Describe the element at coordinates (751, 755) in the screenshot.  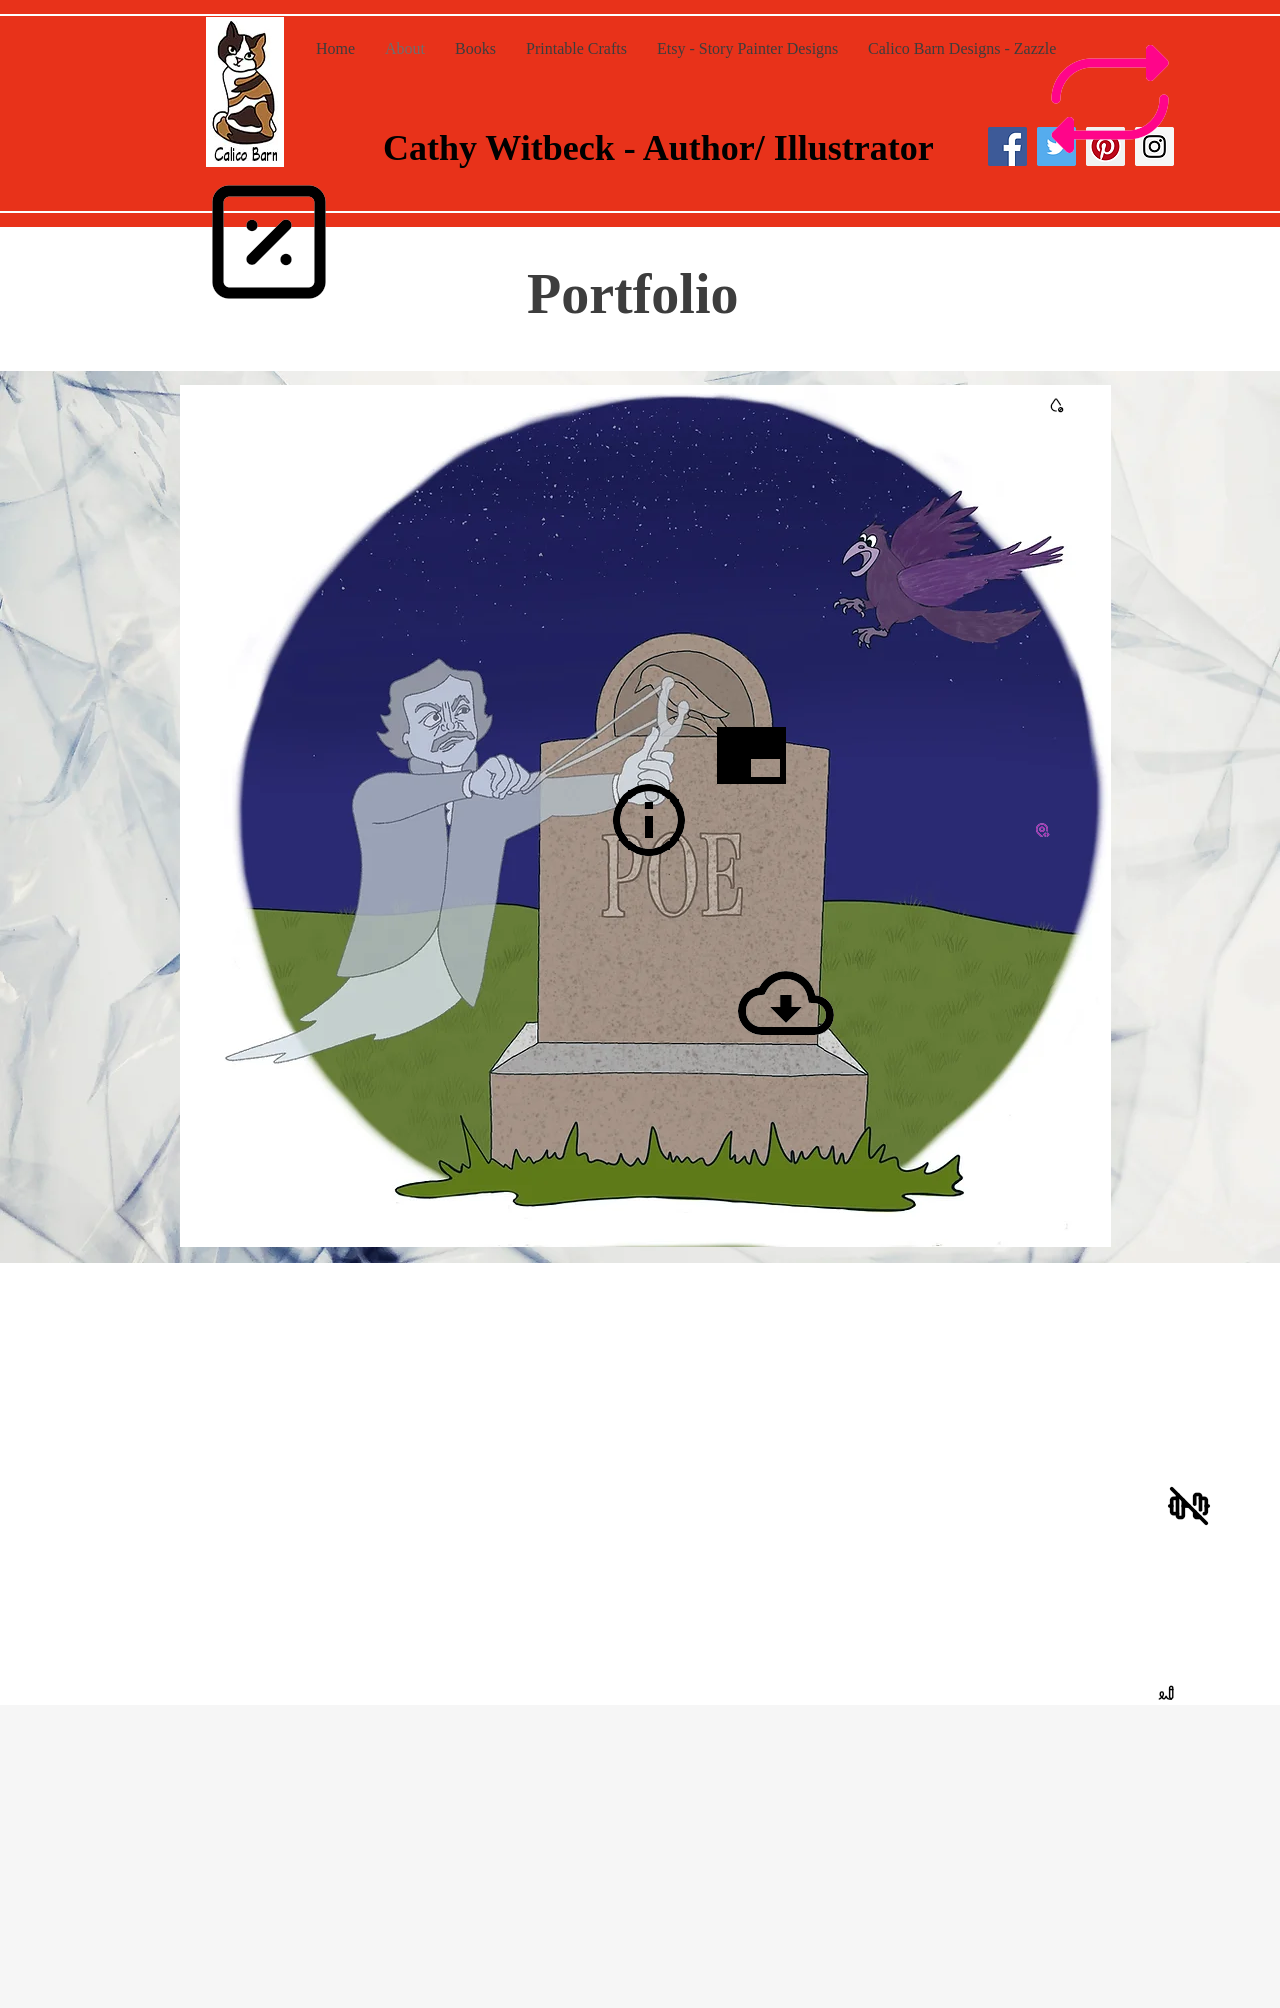
I see `add a branding watermark to video content` at that location.